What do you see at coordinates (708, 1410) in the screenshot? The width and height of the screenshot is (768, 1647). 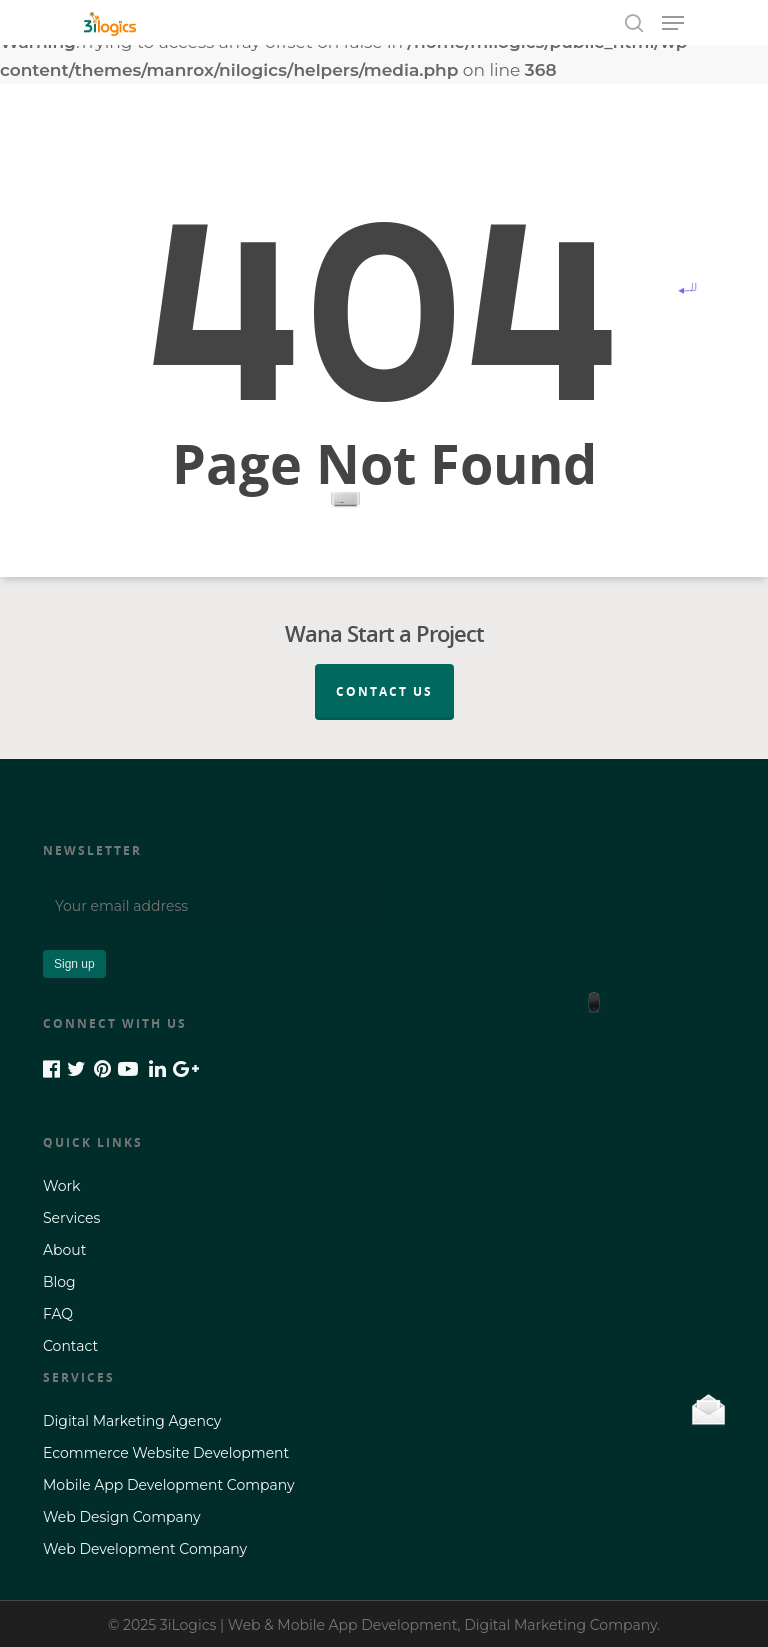 I see `open mail or email application` at bounding box center [708, 1410].